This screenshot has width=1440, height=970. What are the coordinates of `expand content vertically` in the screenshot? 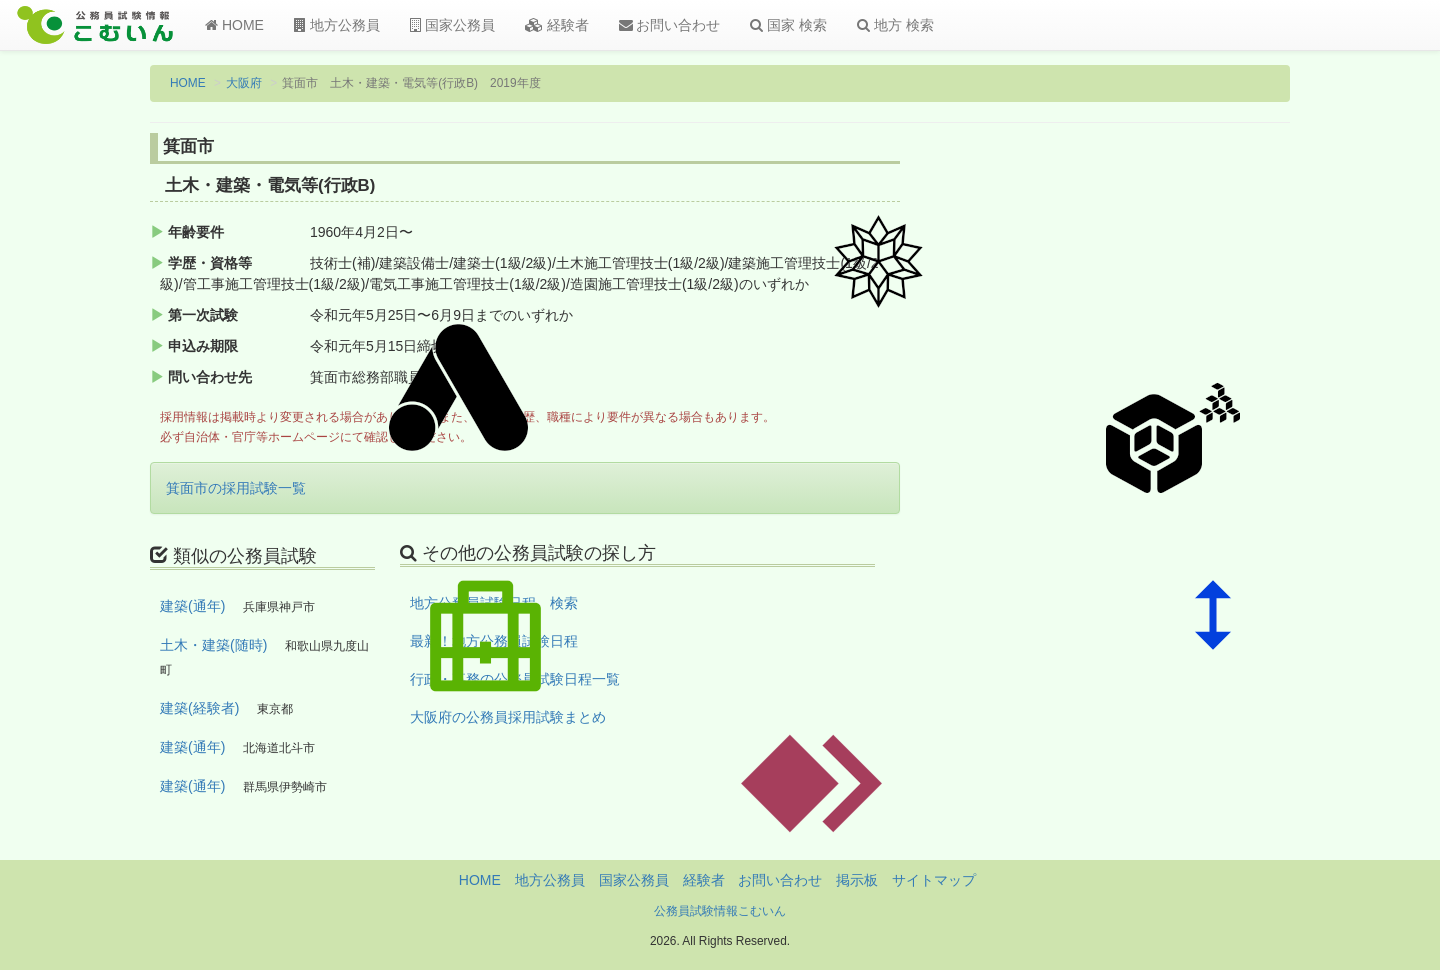 It's located at (1213, 615).